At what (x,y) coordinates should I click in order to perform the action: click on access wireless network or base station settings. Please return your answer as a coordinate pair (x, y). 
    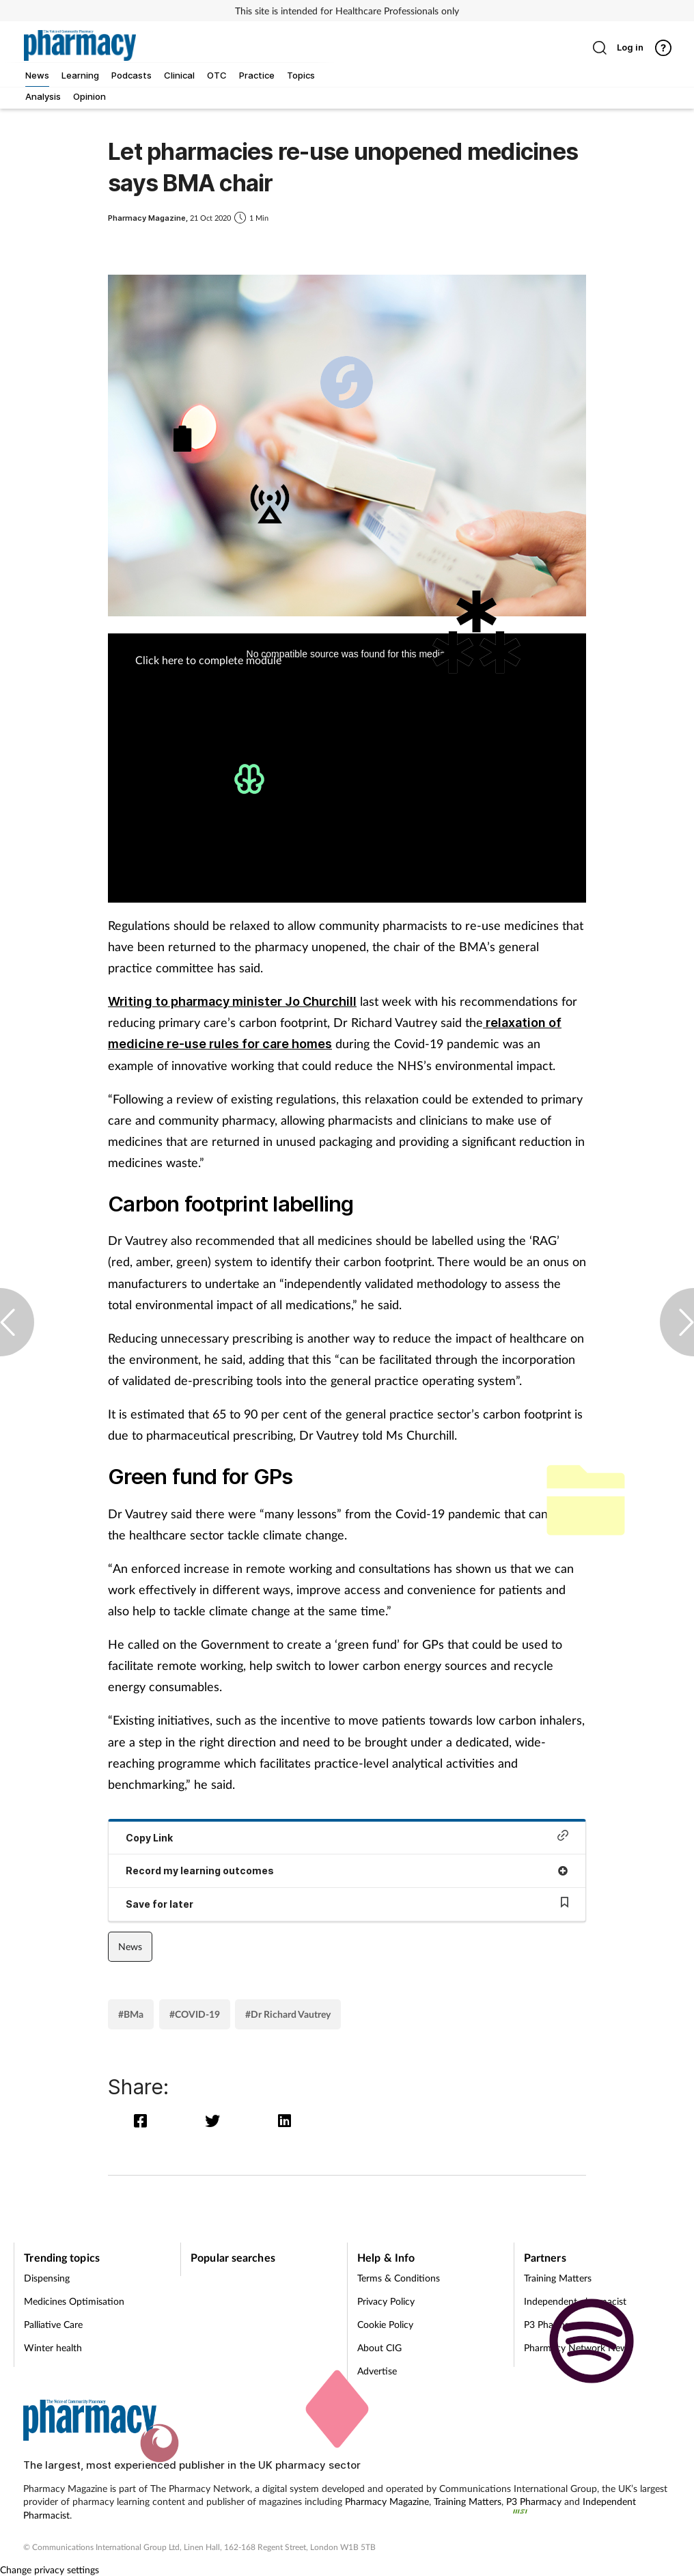
    Looking at the image, I should click on (270, 503).